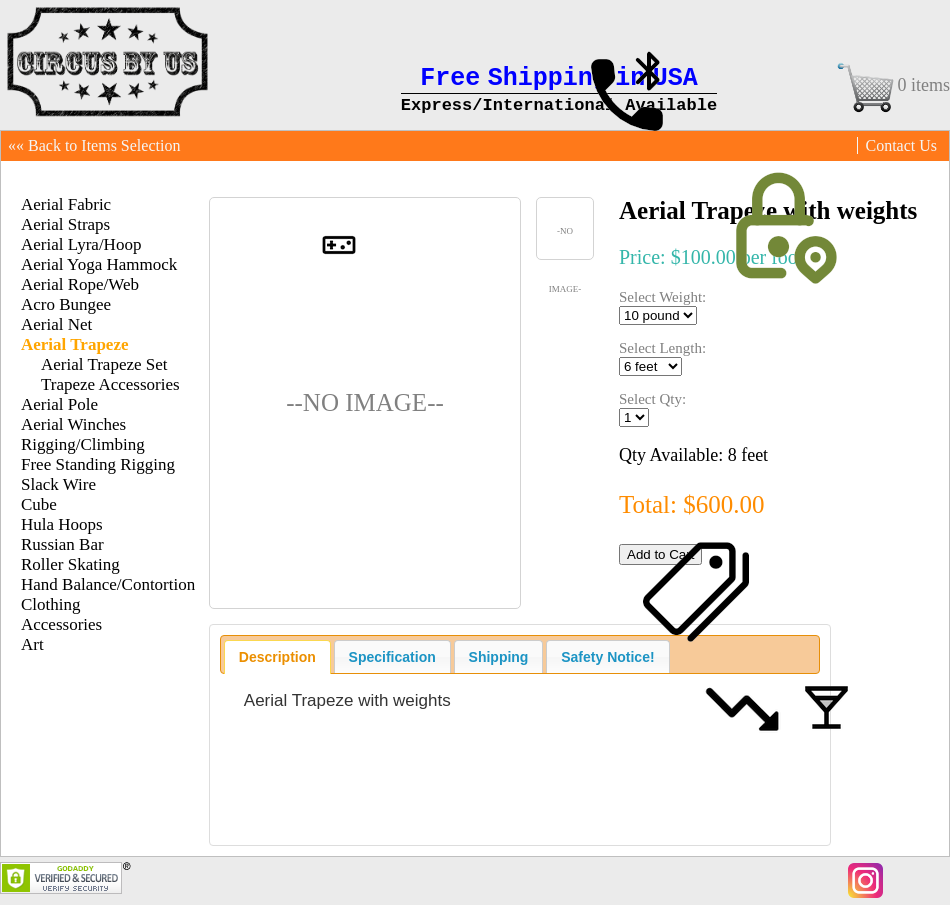 The width and height of the screenshot is (950, 905). I want to click on view tags or labels, so click(696, 592).